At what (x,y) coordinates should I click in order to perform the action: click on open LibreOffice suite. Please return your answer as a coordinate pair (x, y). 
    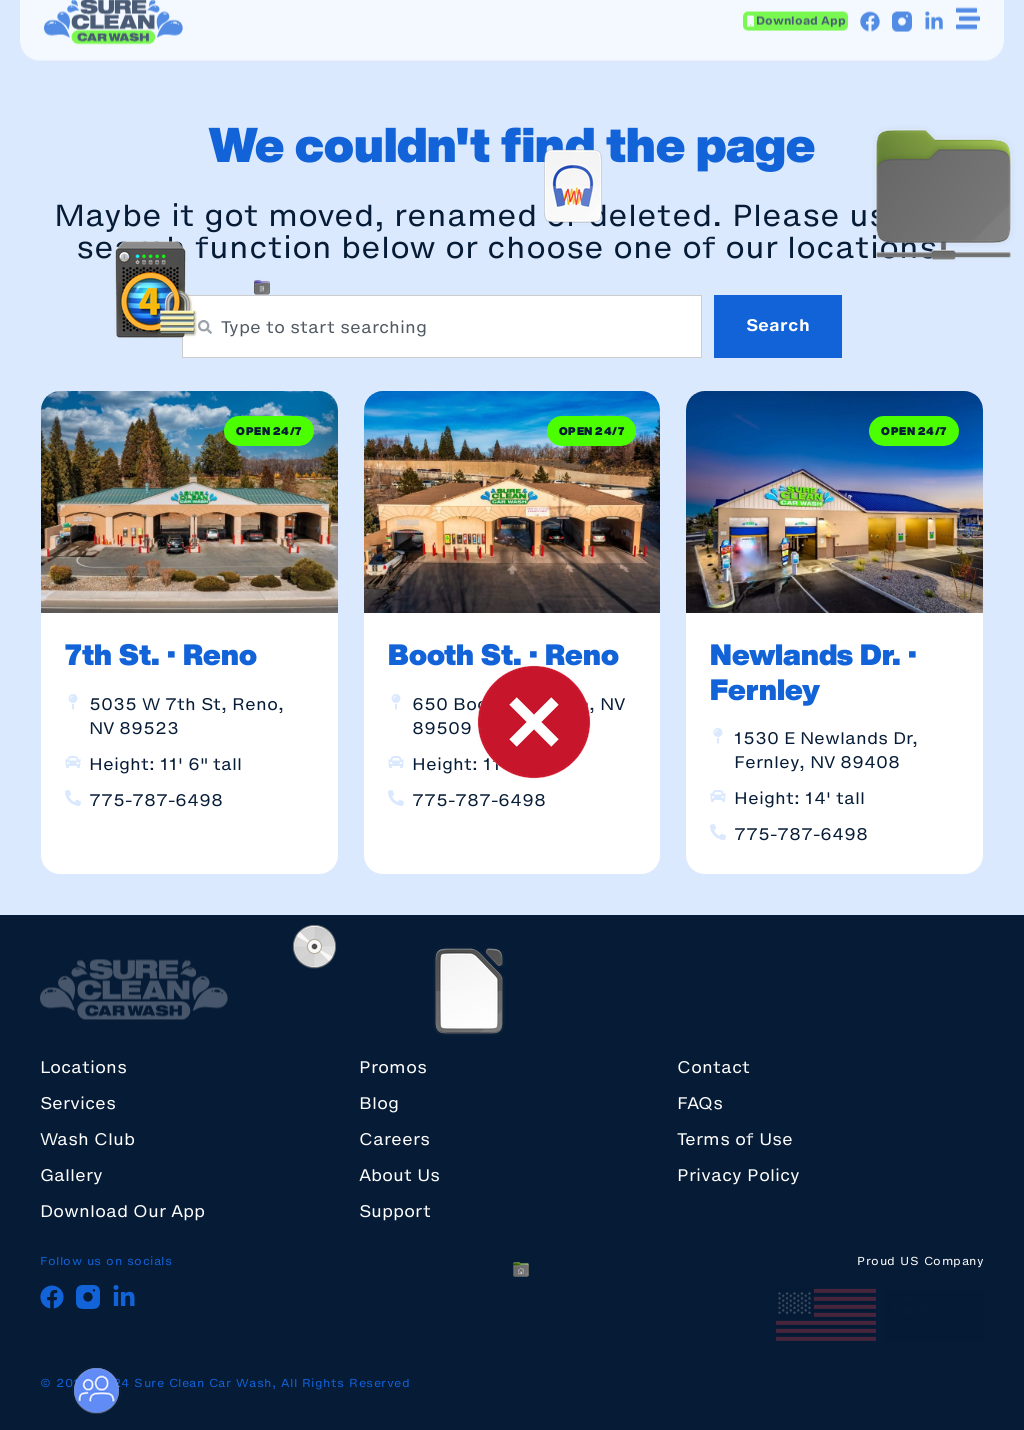
    Looking at the image, I should click on (469, 991).